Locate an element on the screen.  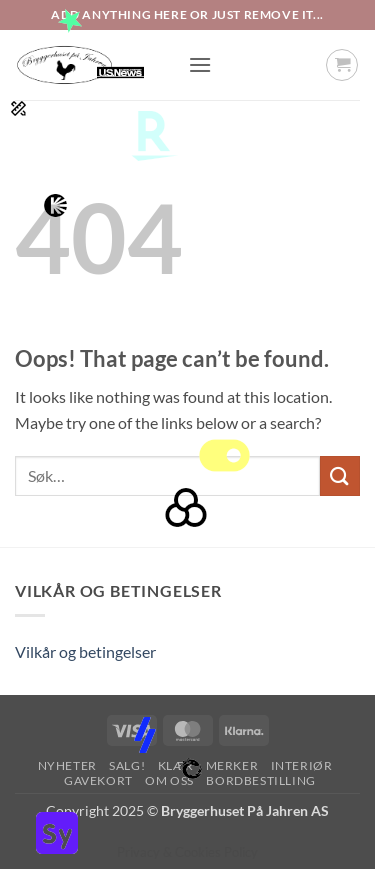
toggle a setting on or off is located at coordinates (224, 455).